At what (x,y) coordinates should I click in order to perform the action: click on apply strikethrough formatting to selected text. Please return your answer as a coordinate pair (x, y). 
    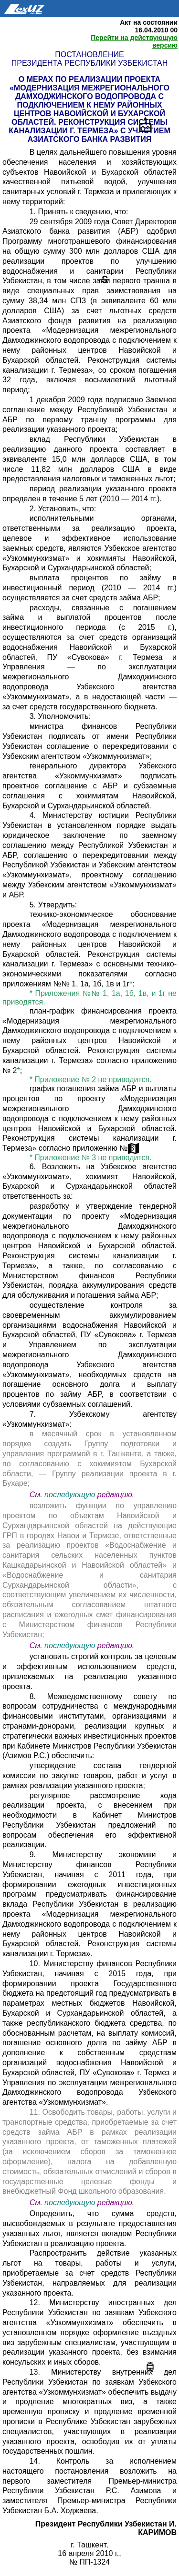
    Looking at the image, I should click on (105, 280).